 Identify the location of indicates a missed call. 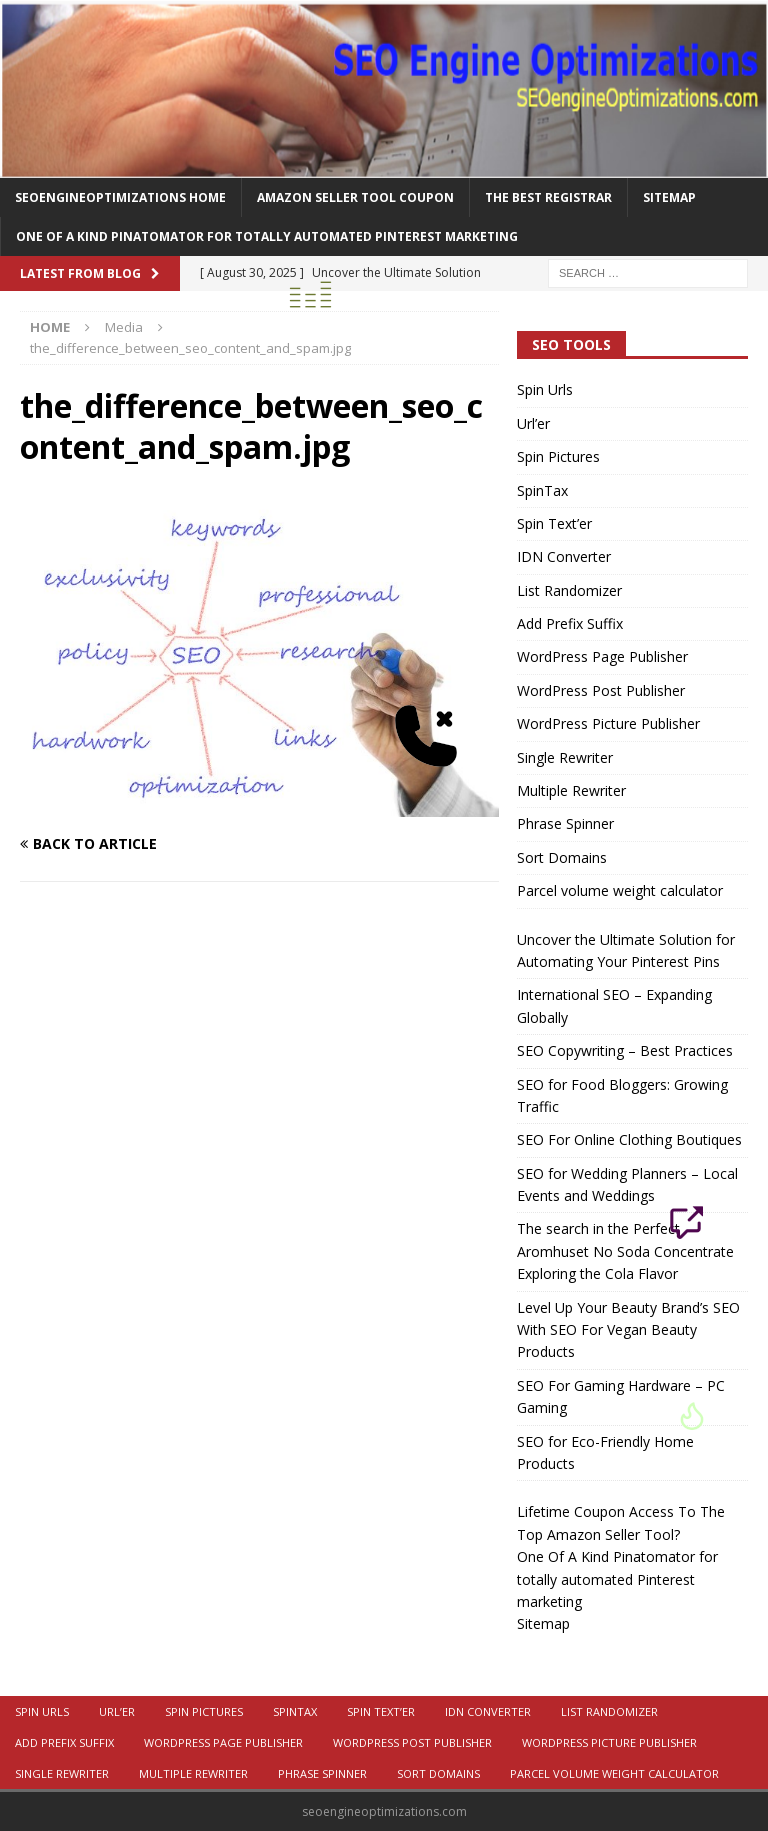
(426, 736).